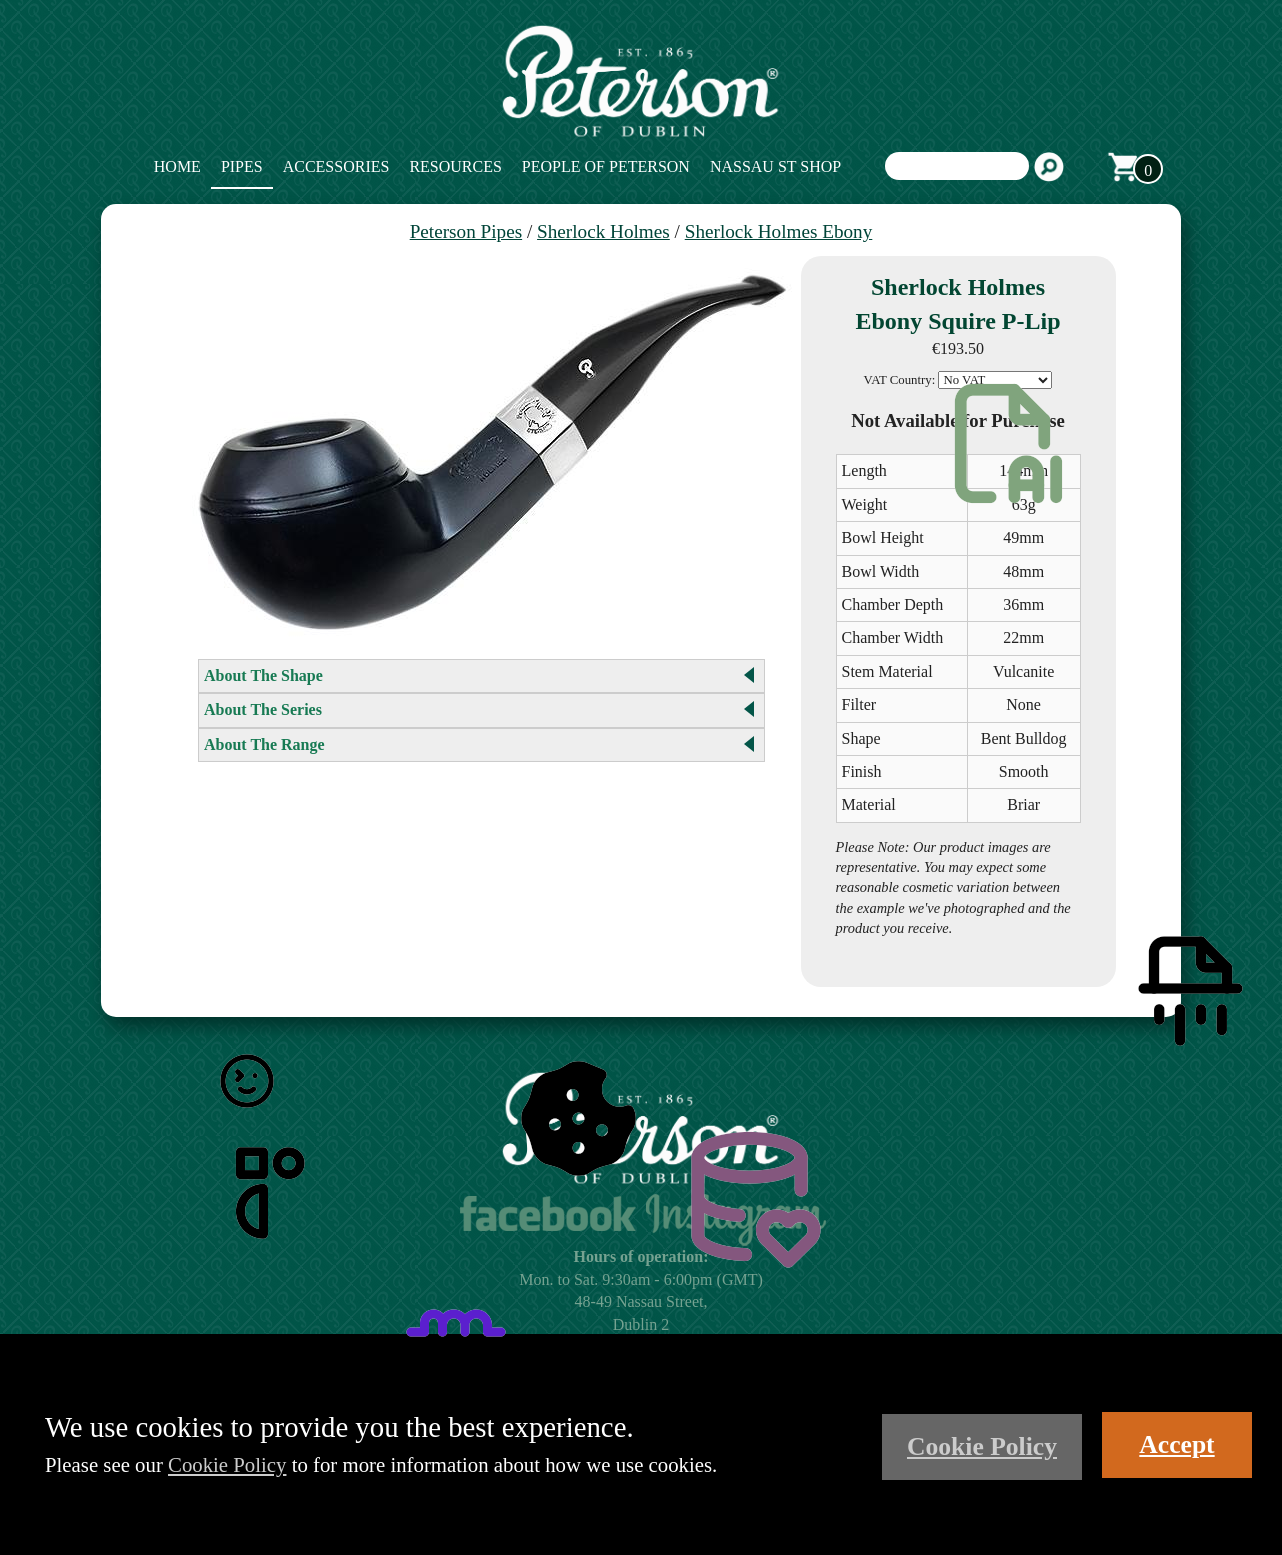  I want to click on radix ui component library logo, so click(268, 1193).